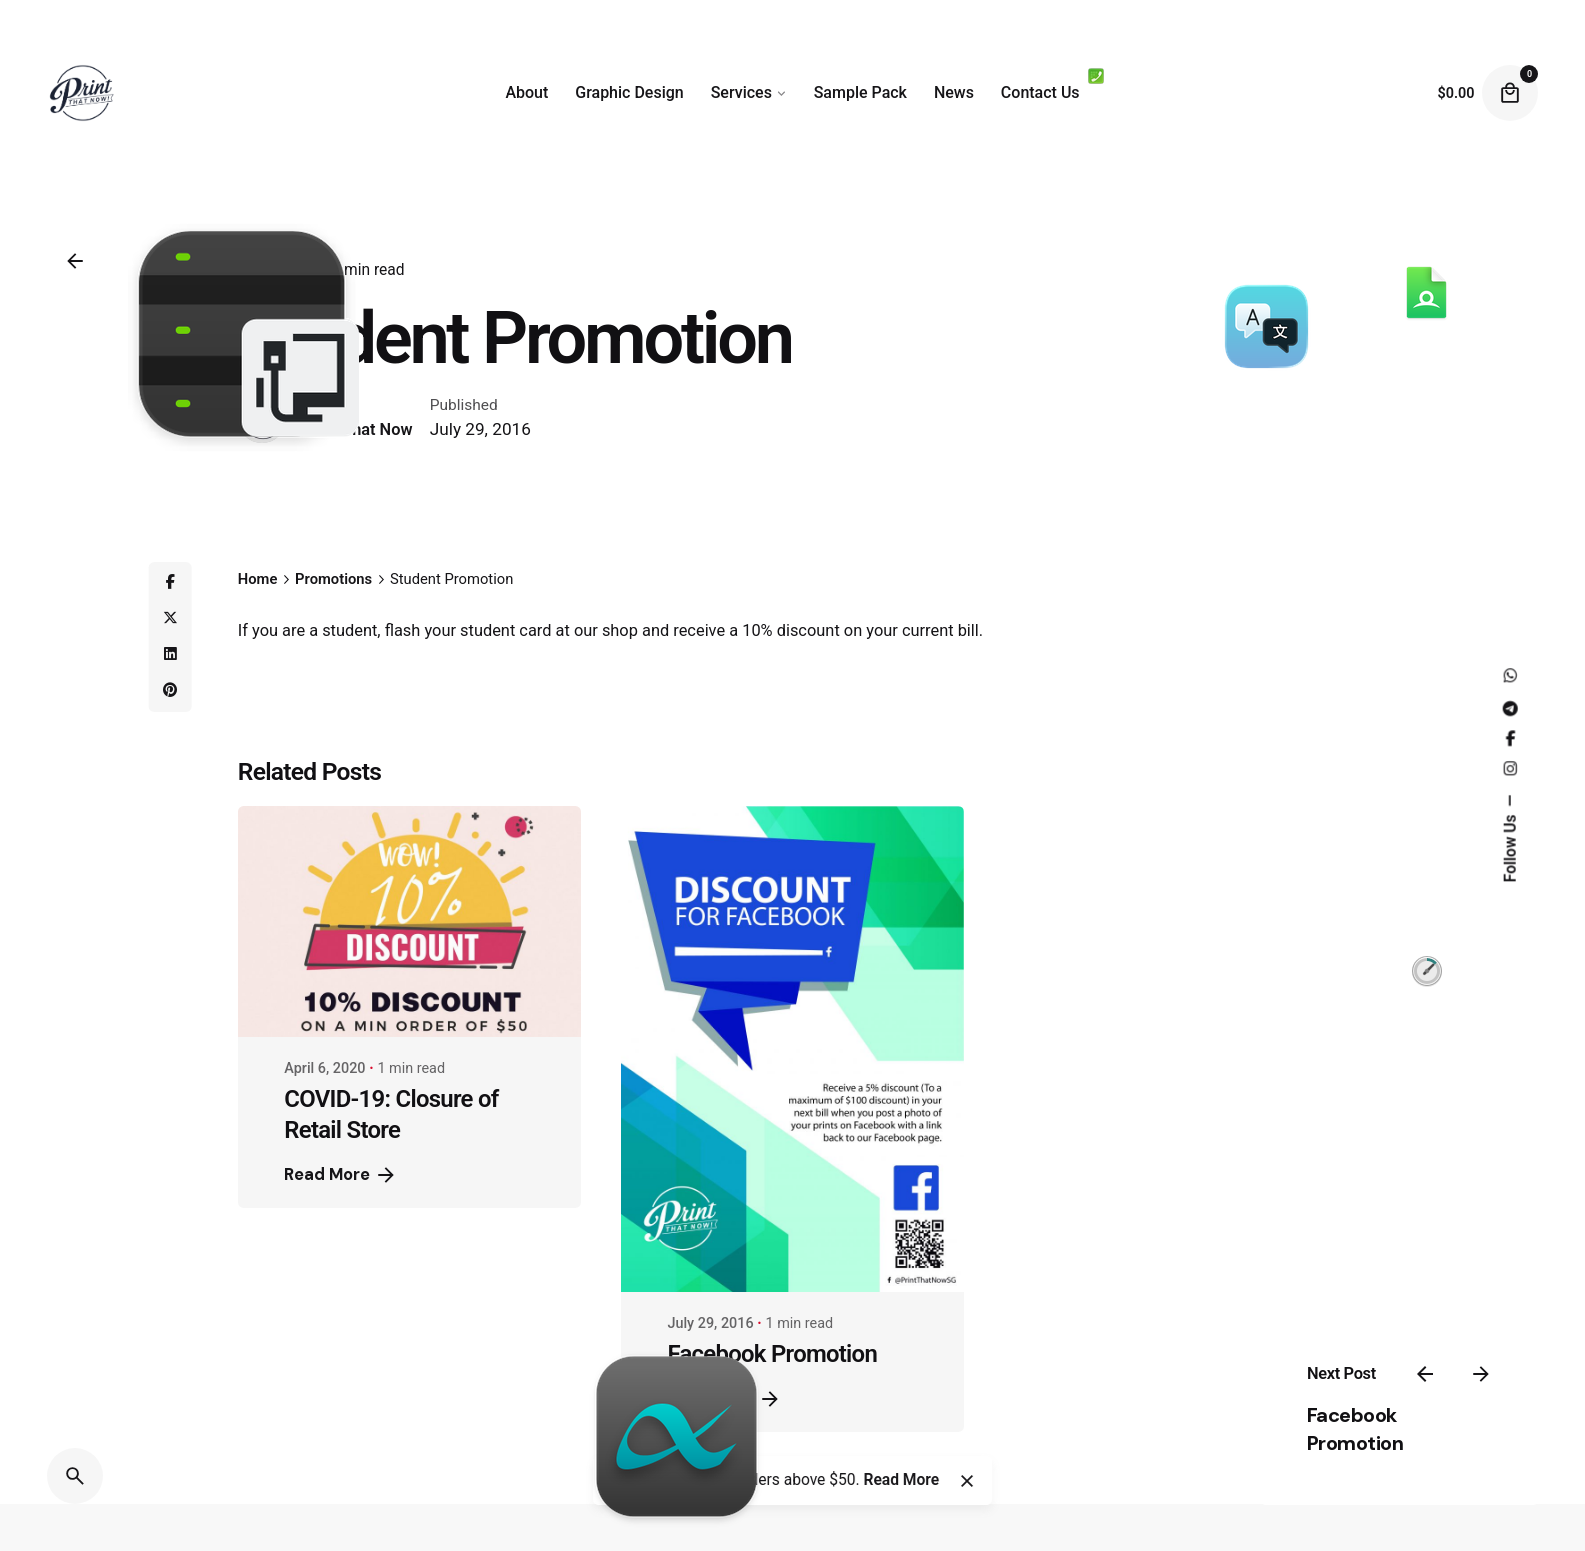 Image resolution: width=1585 pixels, height=1551 pixels. Describe the element at coordinates (1266, 326) in the screenshot. I see `open the translation app` at that location.